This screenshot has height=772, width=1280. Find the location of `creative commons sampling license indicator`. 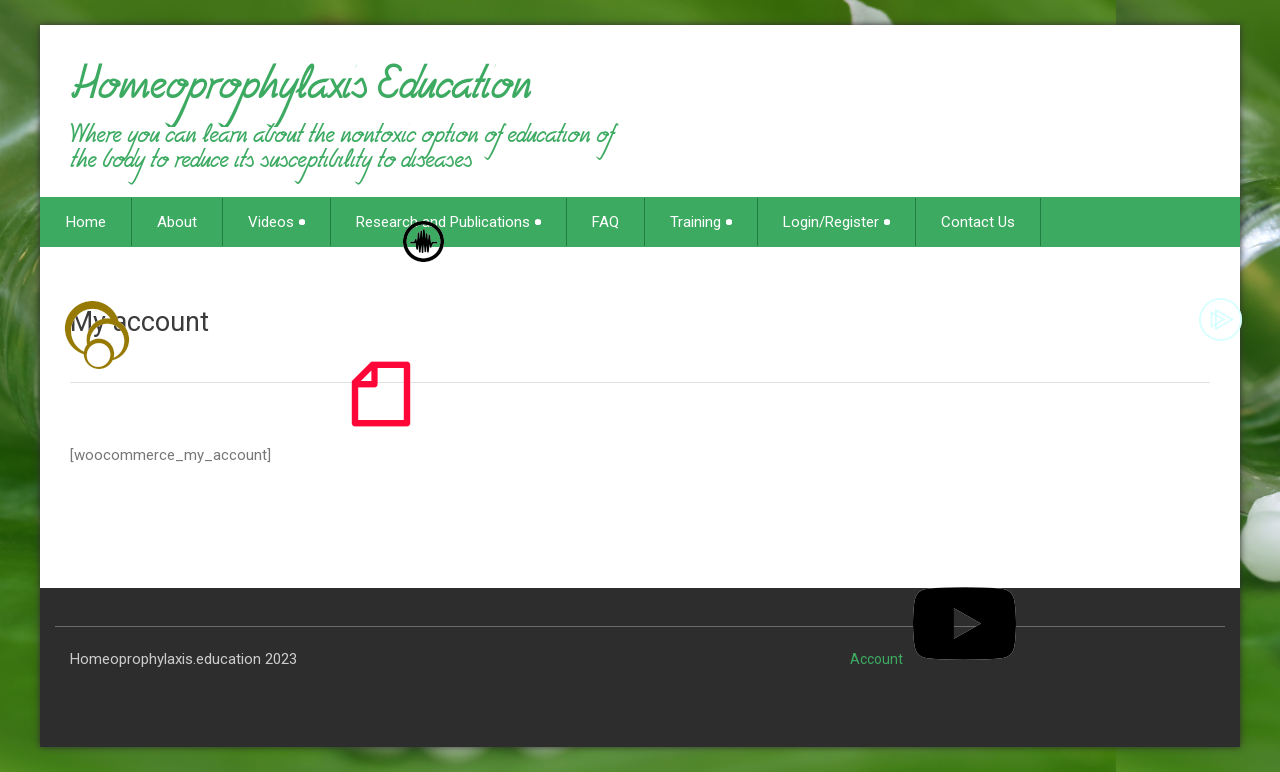

creative commons sampling license indicator is located at coordinates (423, 241).